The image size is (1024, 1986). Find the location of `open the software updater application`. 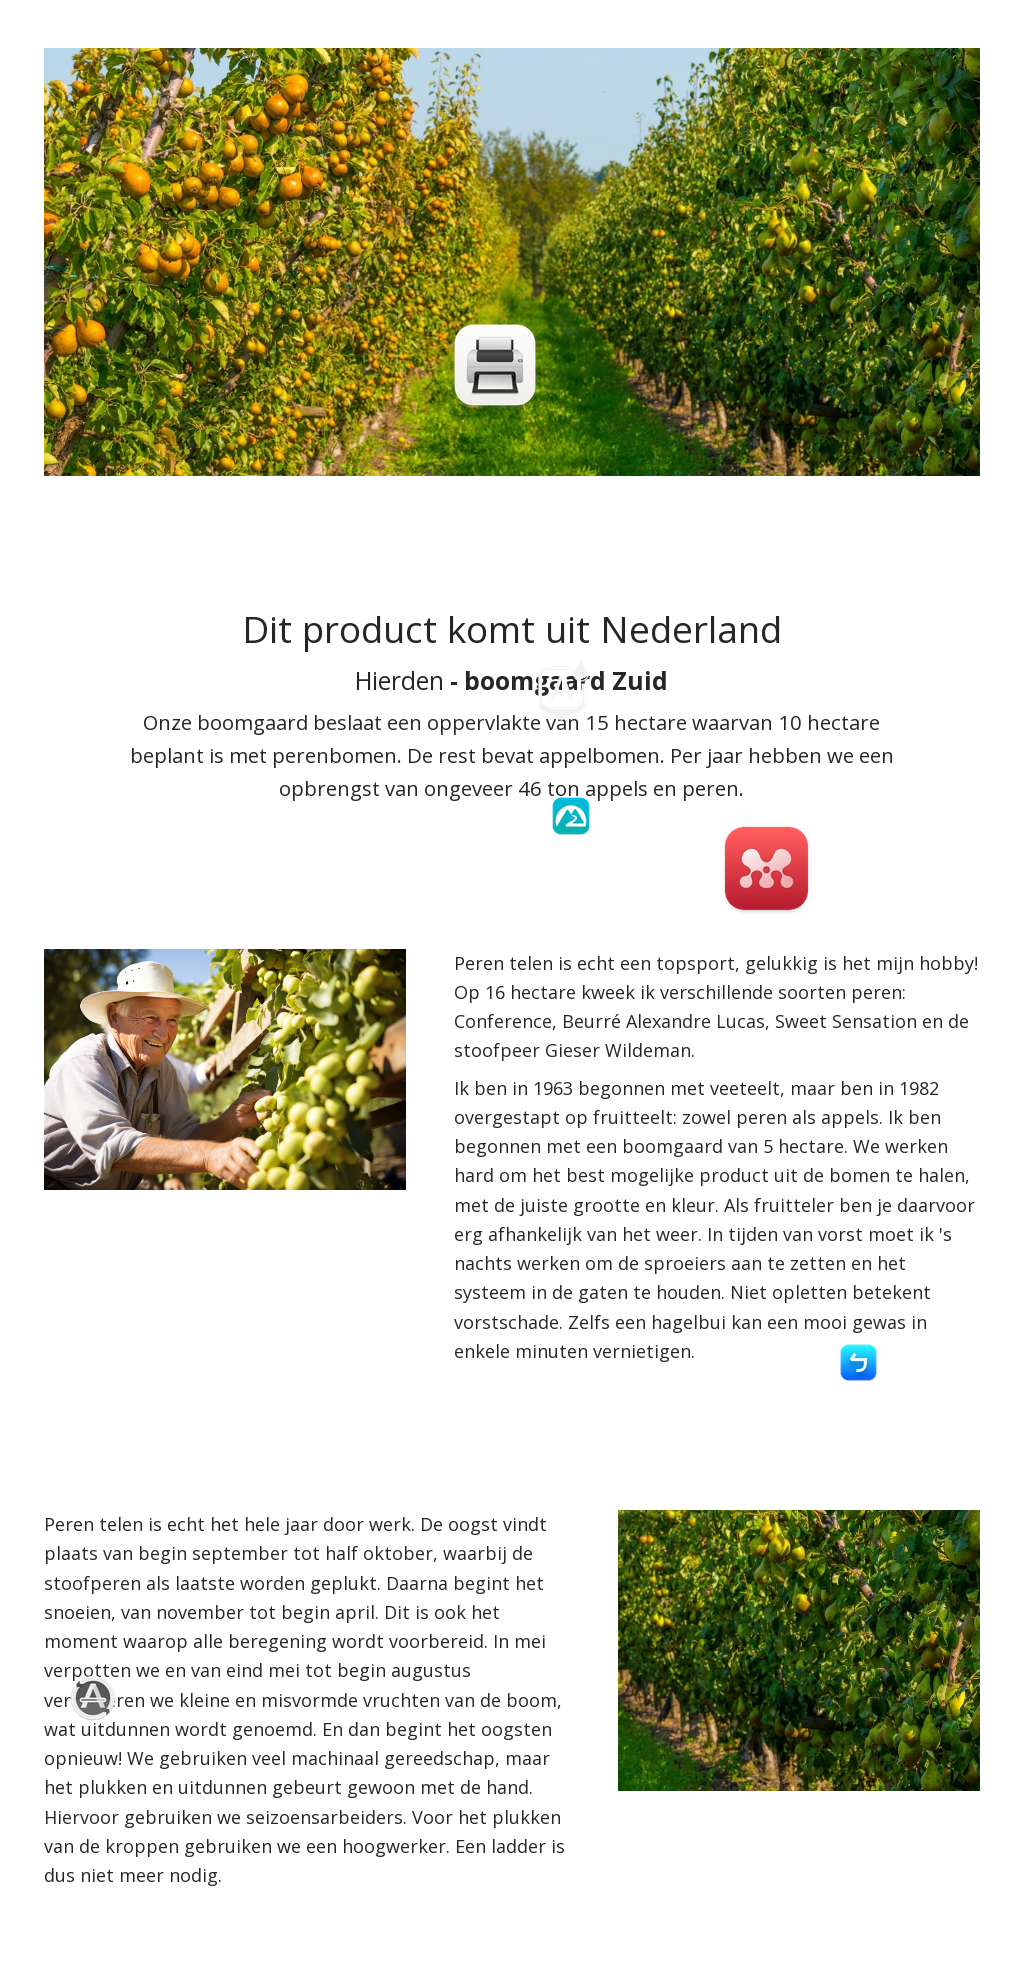

open the software updater application is located at coordinates (93, 1698).